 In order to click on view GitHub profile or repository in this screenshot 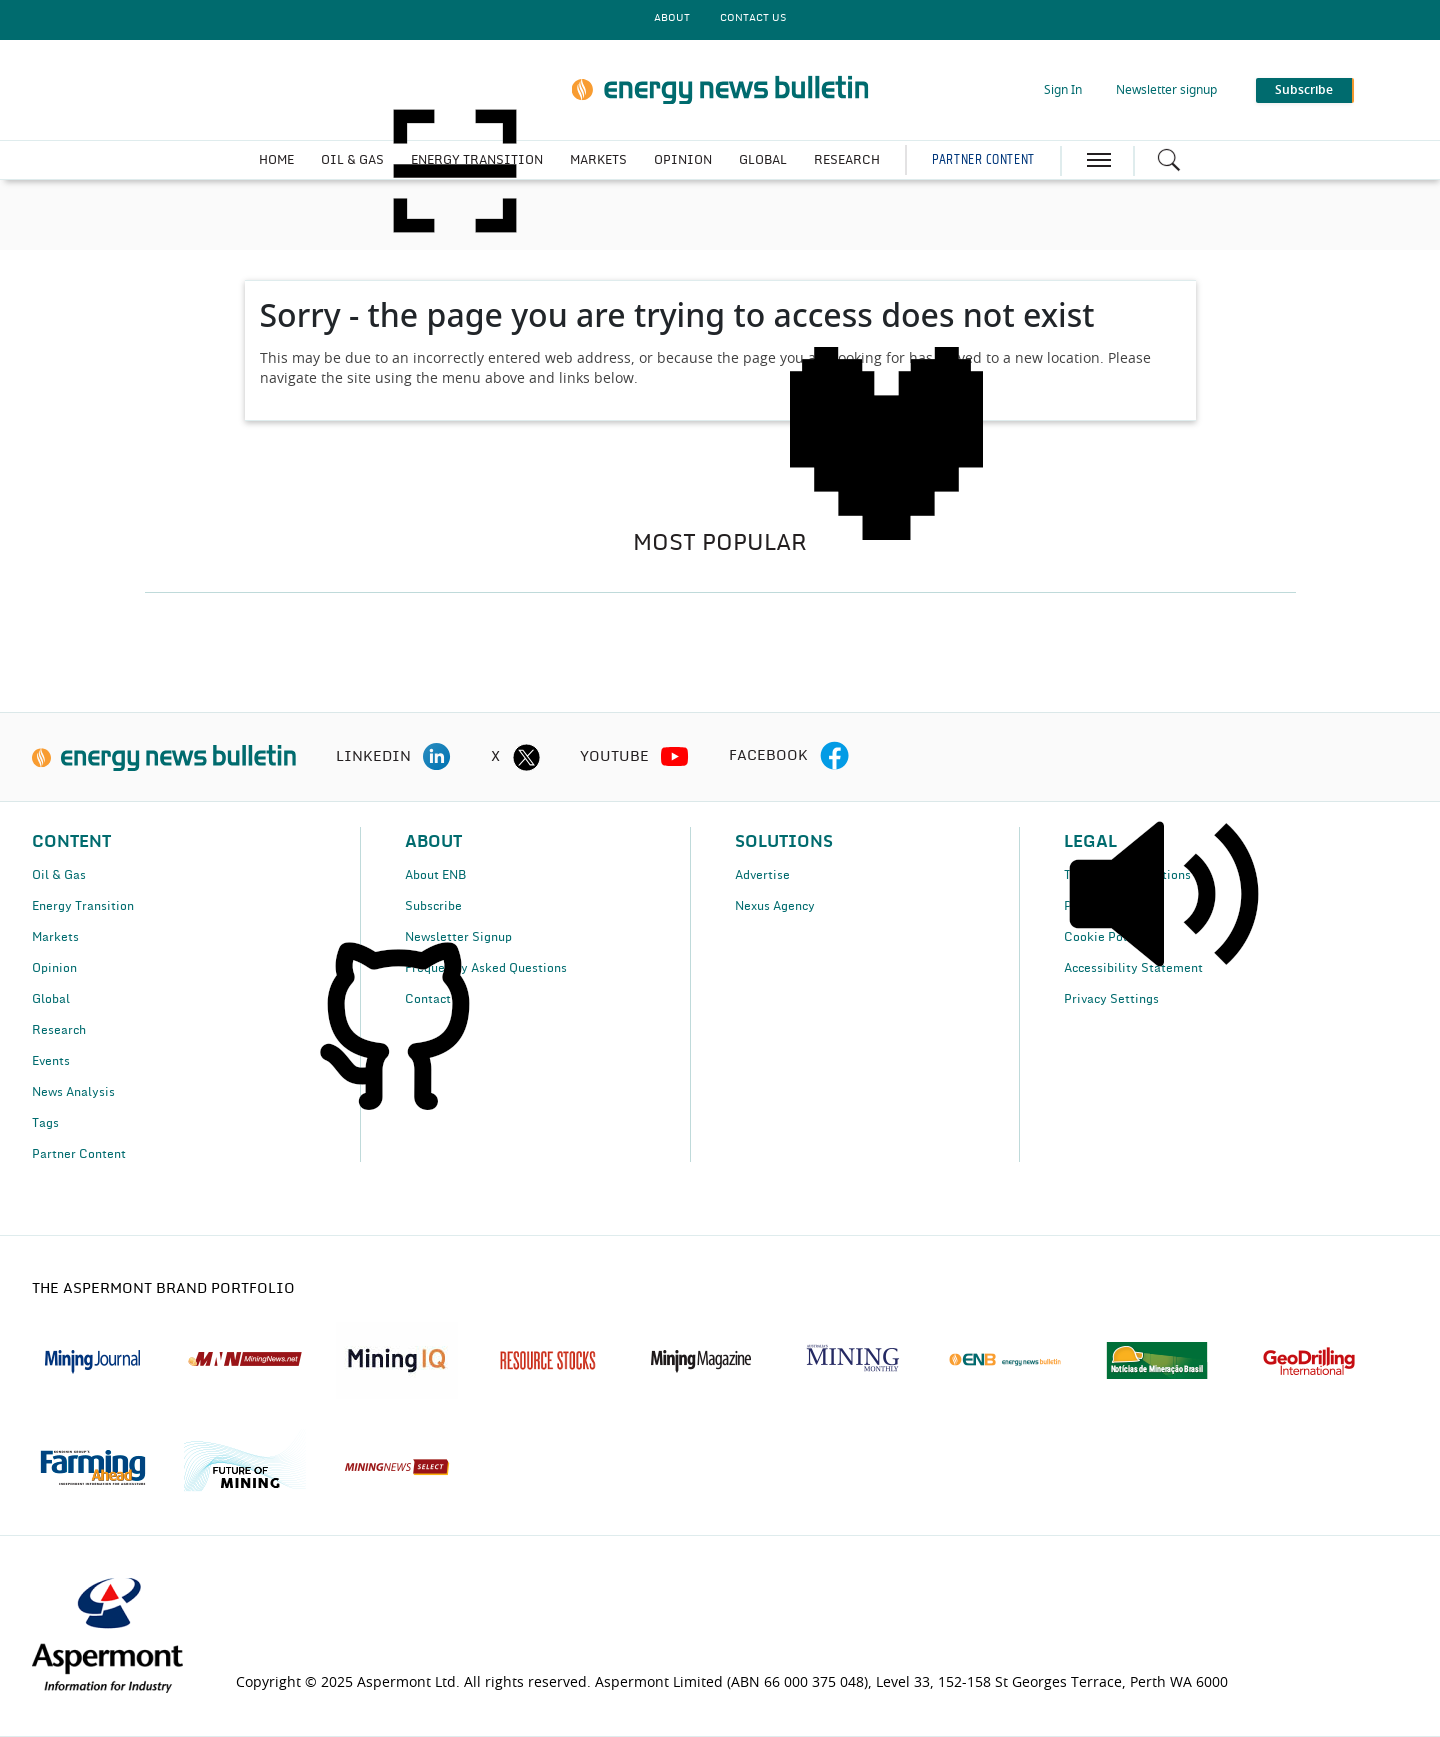, I will do `click(398, 1023)`.